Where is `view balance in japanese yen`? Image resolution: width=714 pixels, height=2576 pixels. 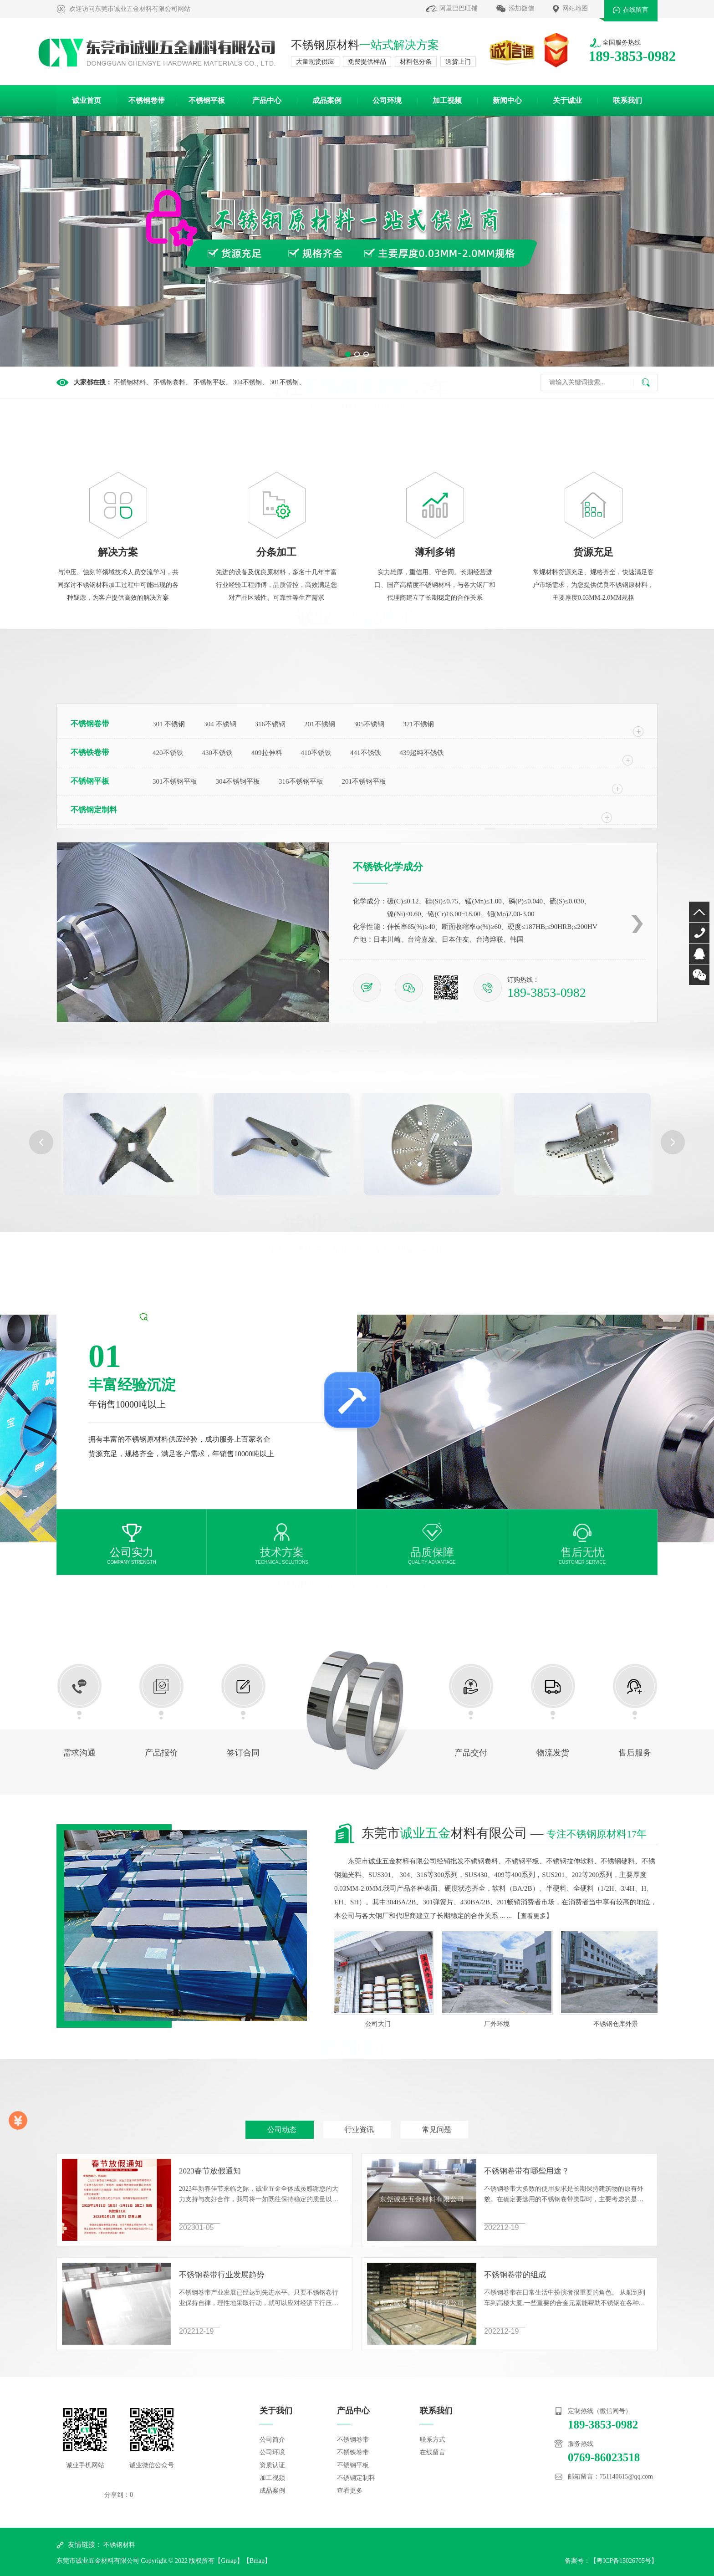 view balance in japanese yen is located at coordinates (18, 2120).